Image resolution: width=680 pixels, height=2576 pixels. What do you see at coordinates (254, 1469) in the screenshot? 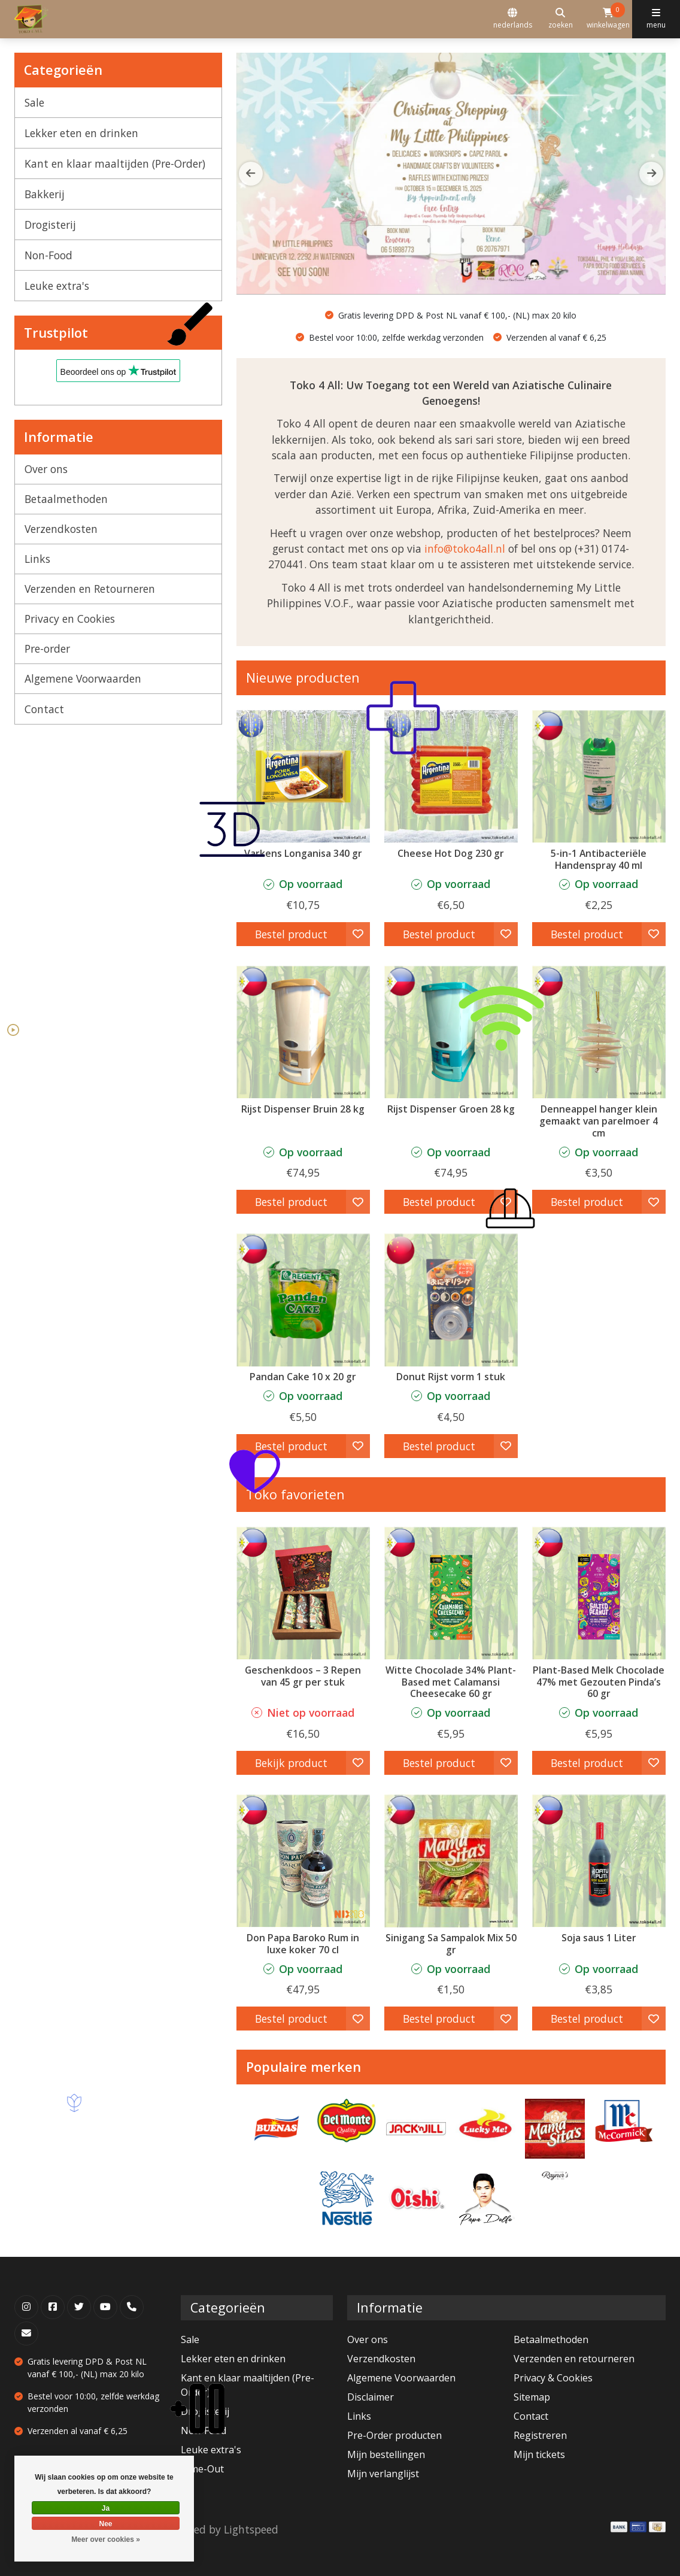
I see `indicates partial like or favorite status` at bounding box center [254, 1469].